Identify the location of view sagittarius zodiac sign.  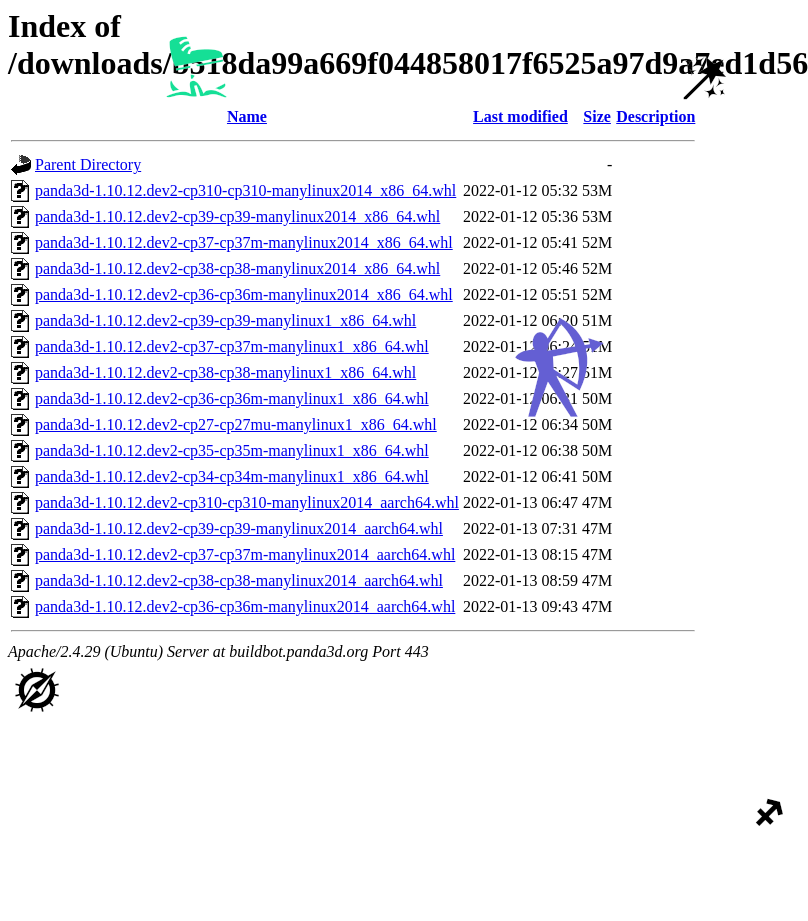
(769, 812).